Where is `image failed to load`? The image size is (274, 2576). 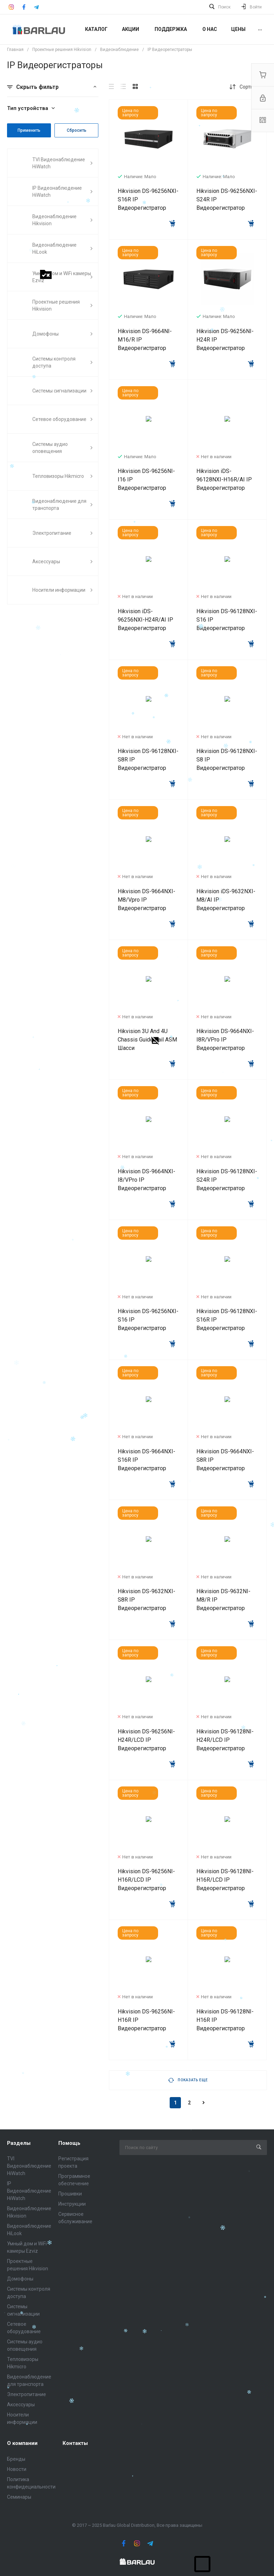
image failed to load is located at coordinates (155, 1040).